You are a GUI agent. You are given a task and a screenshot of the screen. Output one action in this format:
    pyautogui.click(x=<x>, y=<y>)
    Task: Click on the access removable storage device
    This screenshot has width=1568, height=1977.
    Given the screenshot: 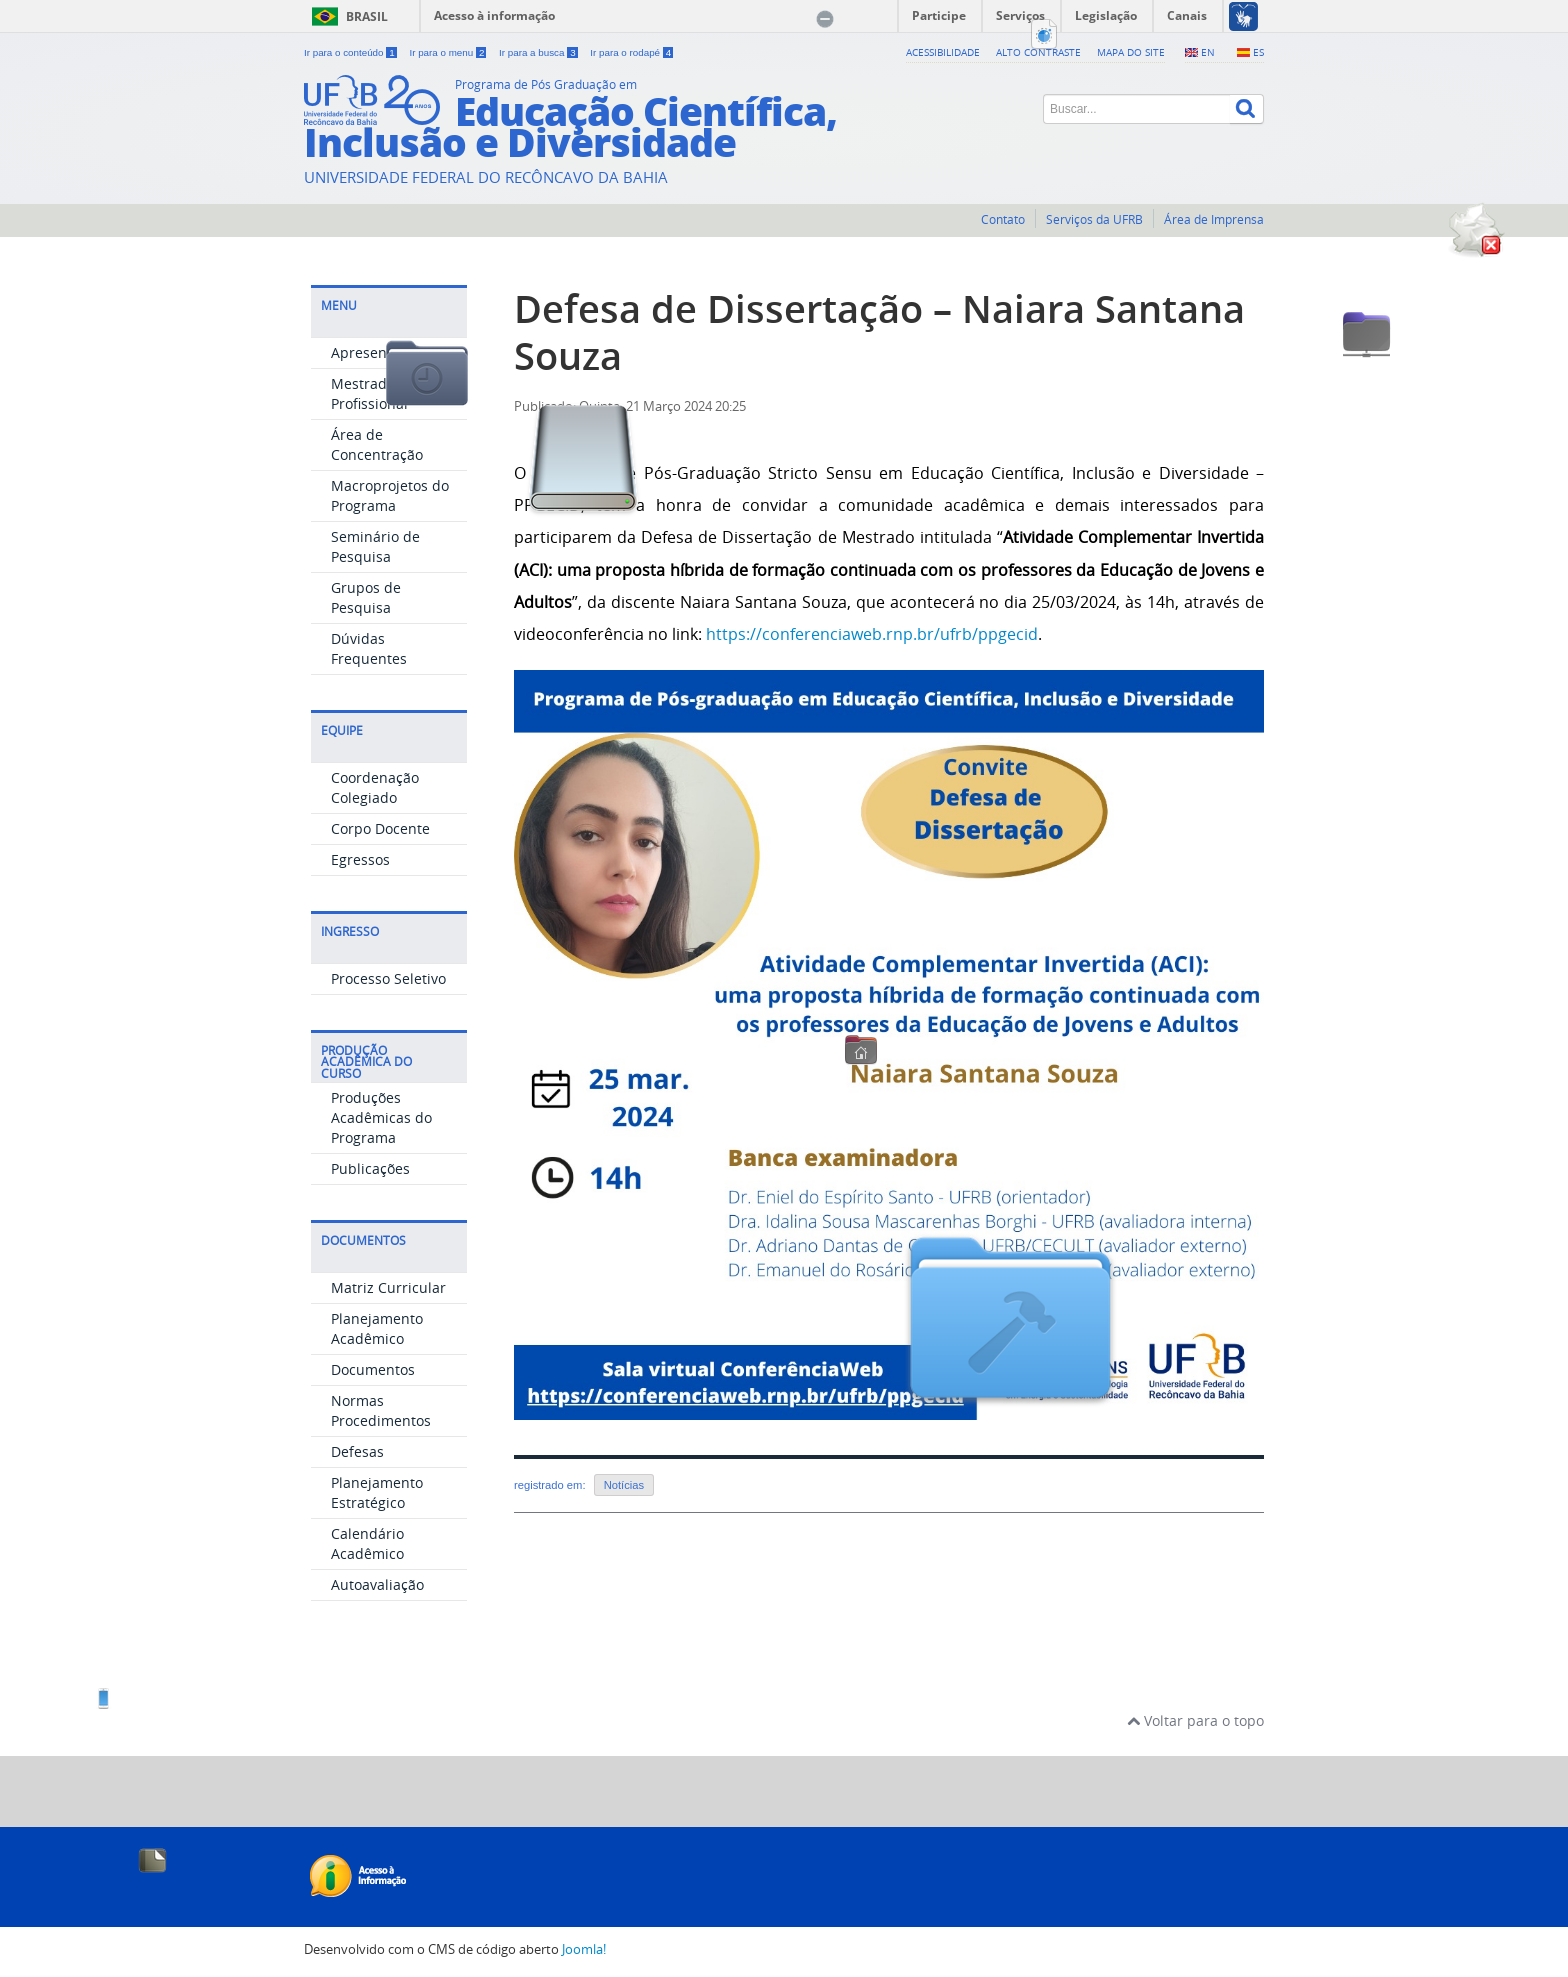 What is the action you would take?
    pyautogui.click(x=583, y=459)
    